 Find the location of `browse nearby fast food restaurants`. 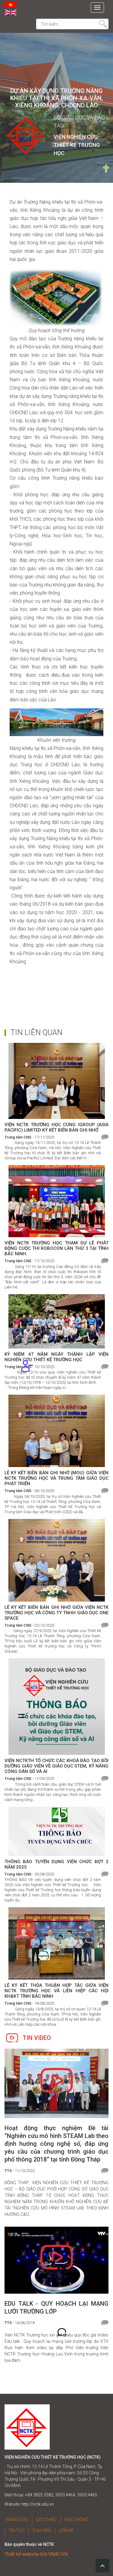

browse nearby fast food restaurants is located at coordinates (45, 1954).